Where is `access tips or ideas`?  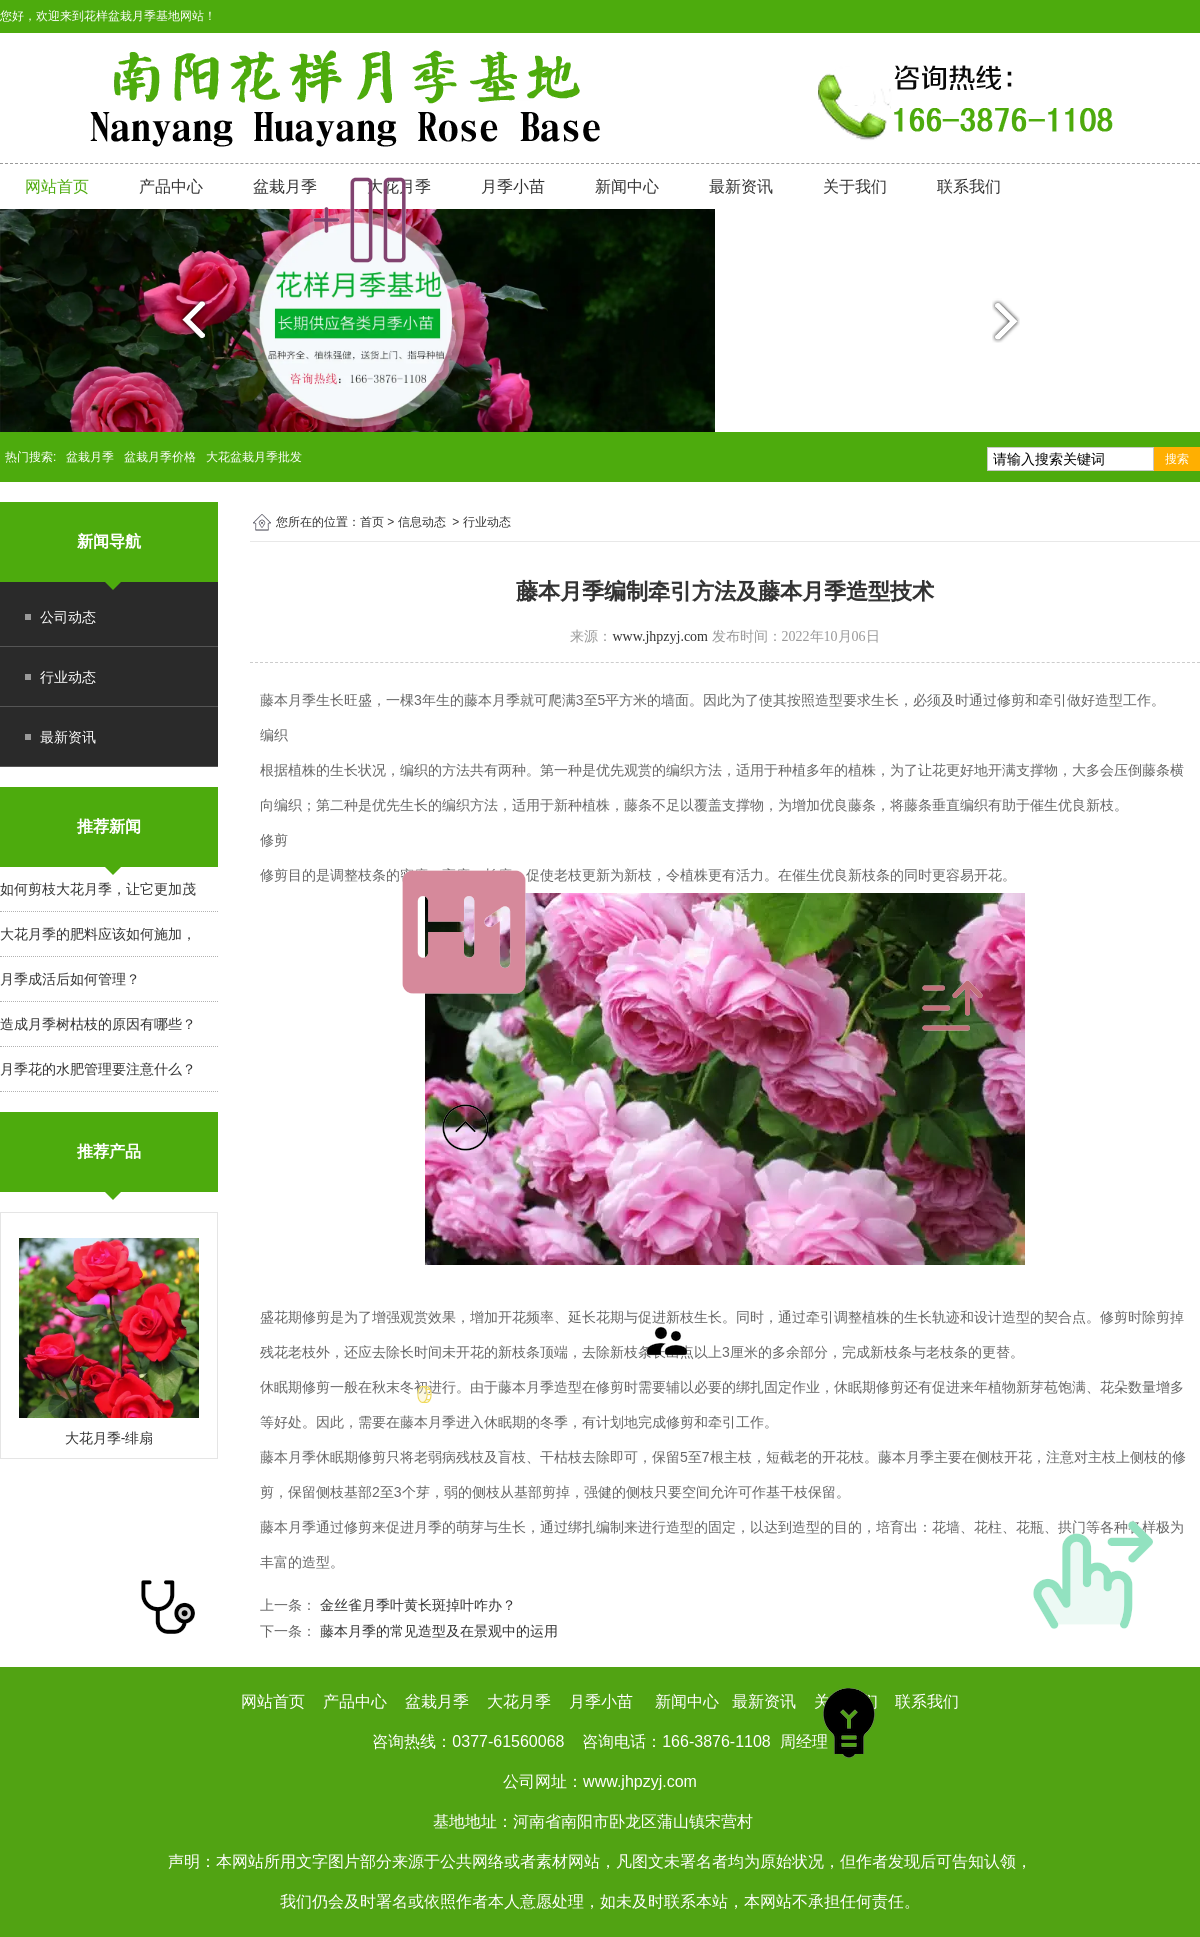 access tips or ideas is located at coordinates (849, 1721).